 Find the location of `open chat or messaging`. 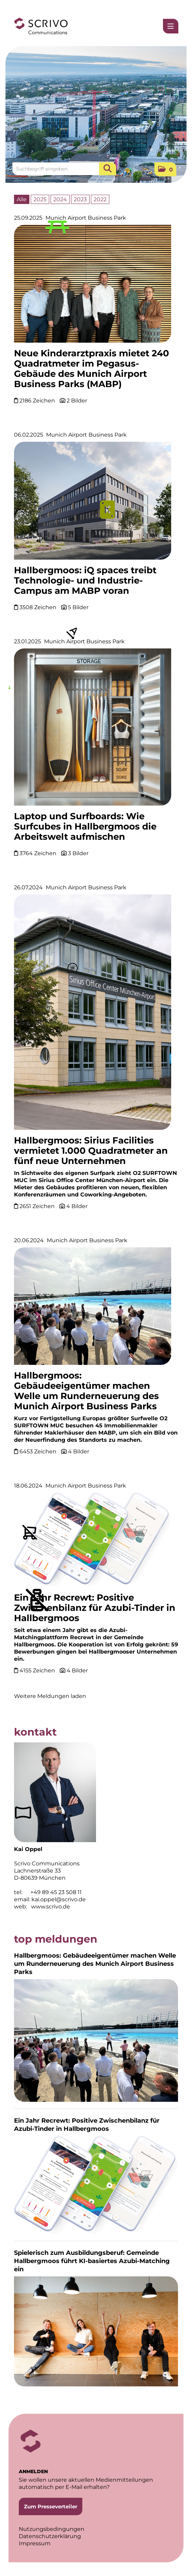

open chat or messaging is located at coordinates (72, 968).